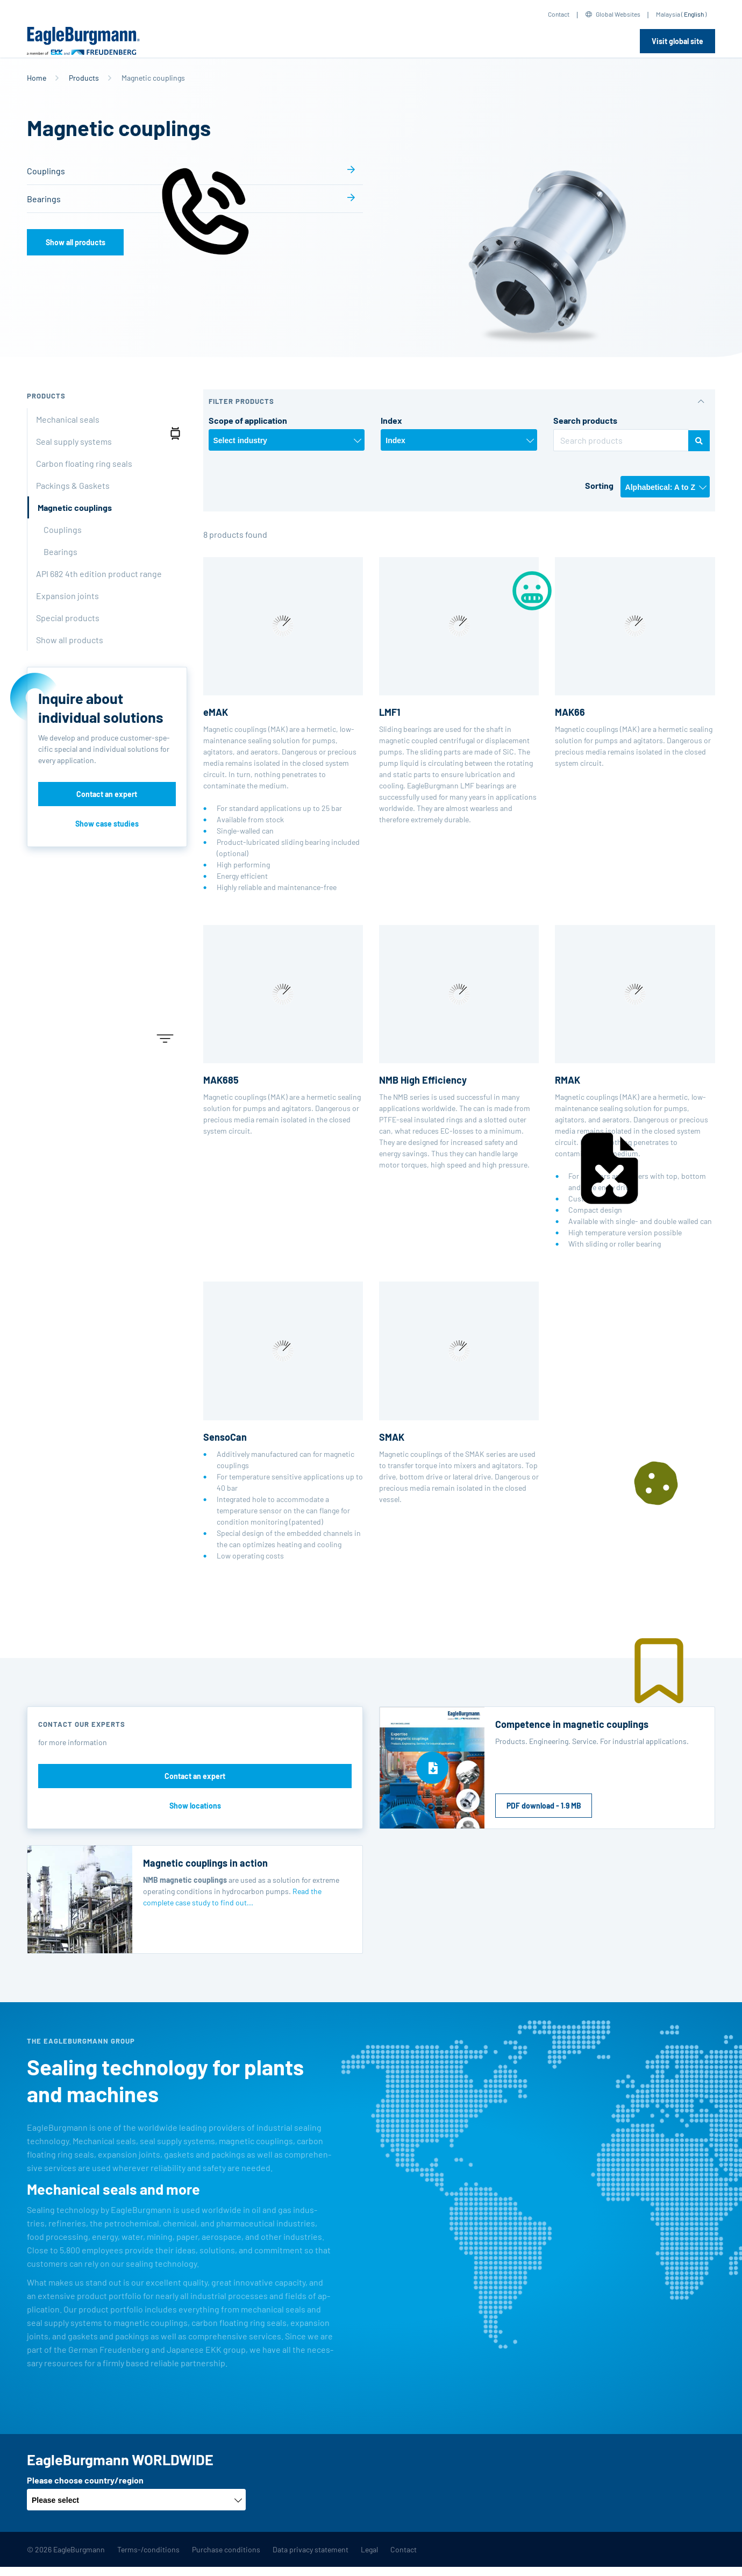 The image size is (742, 2576). I want to click on manage cookie preferences, so click(656, 1483).